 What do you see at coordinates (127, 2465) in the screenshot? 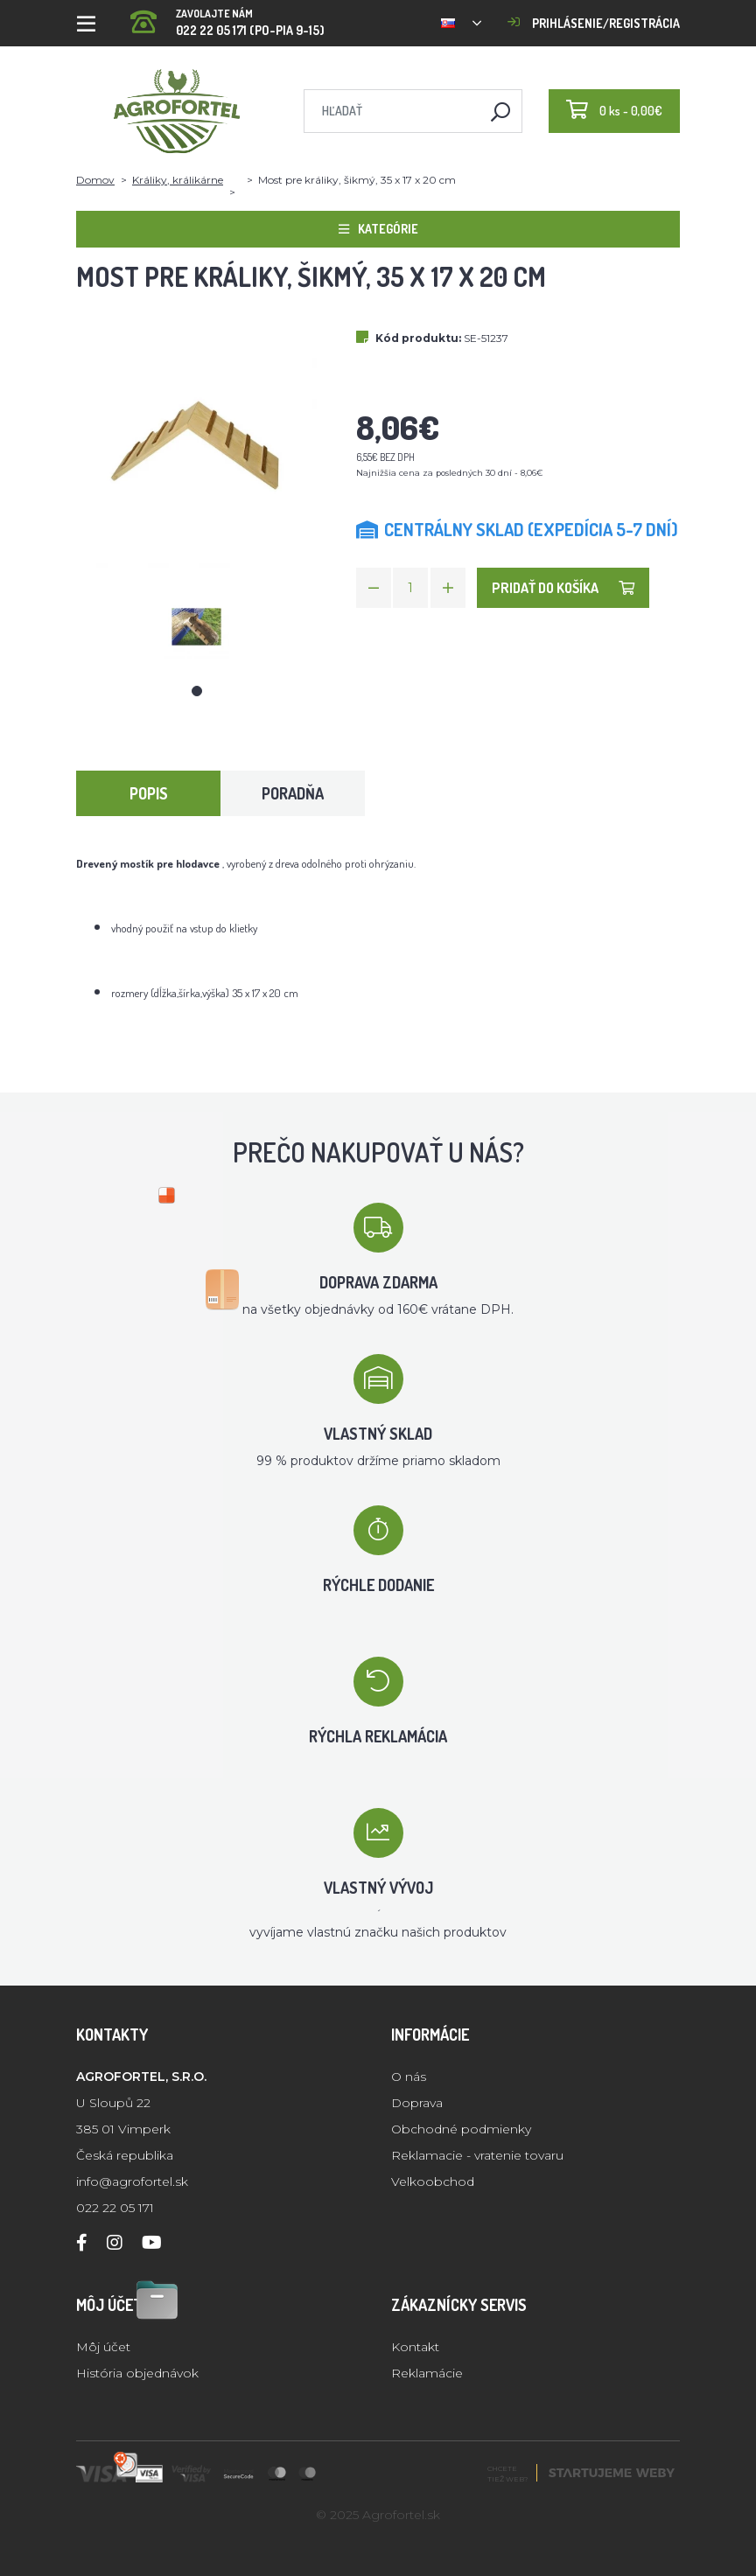
I see `launch the ubiquity ubuntu installer` at bounding box center [127, 2465].